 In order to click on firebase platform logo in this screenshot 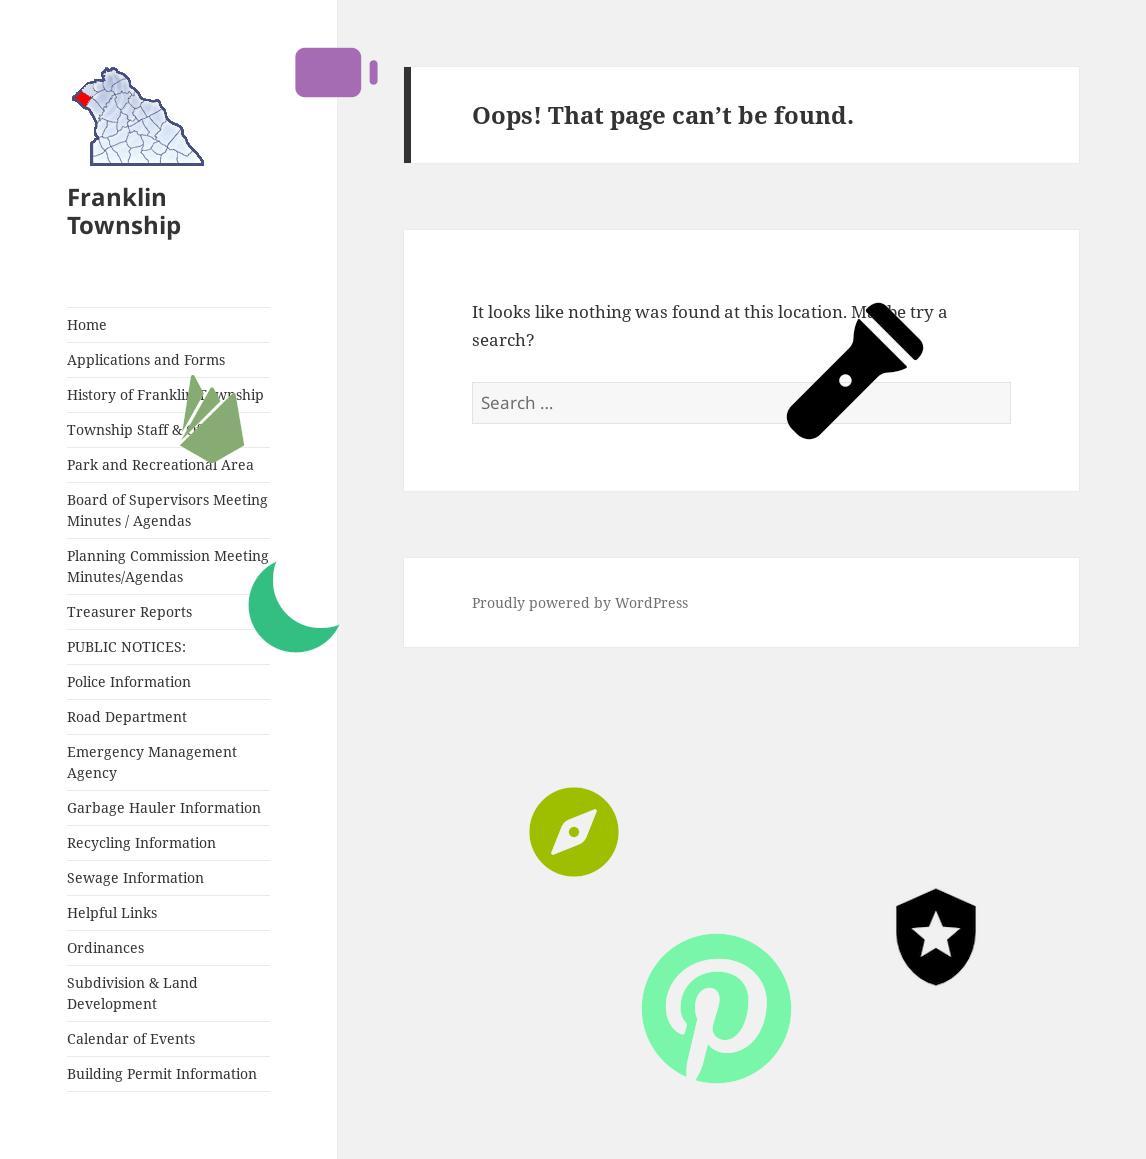, I will do `click(212, 419)`.